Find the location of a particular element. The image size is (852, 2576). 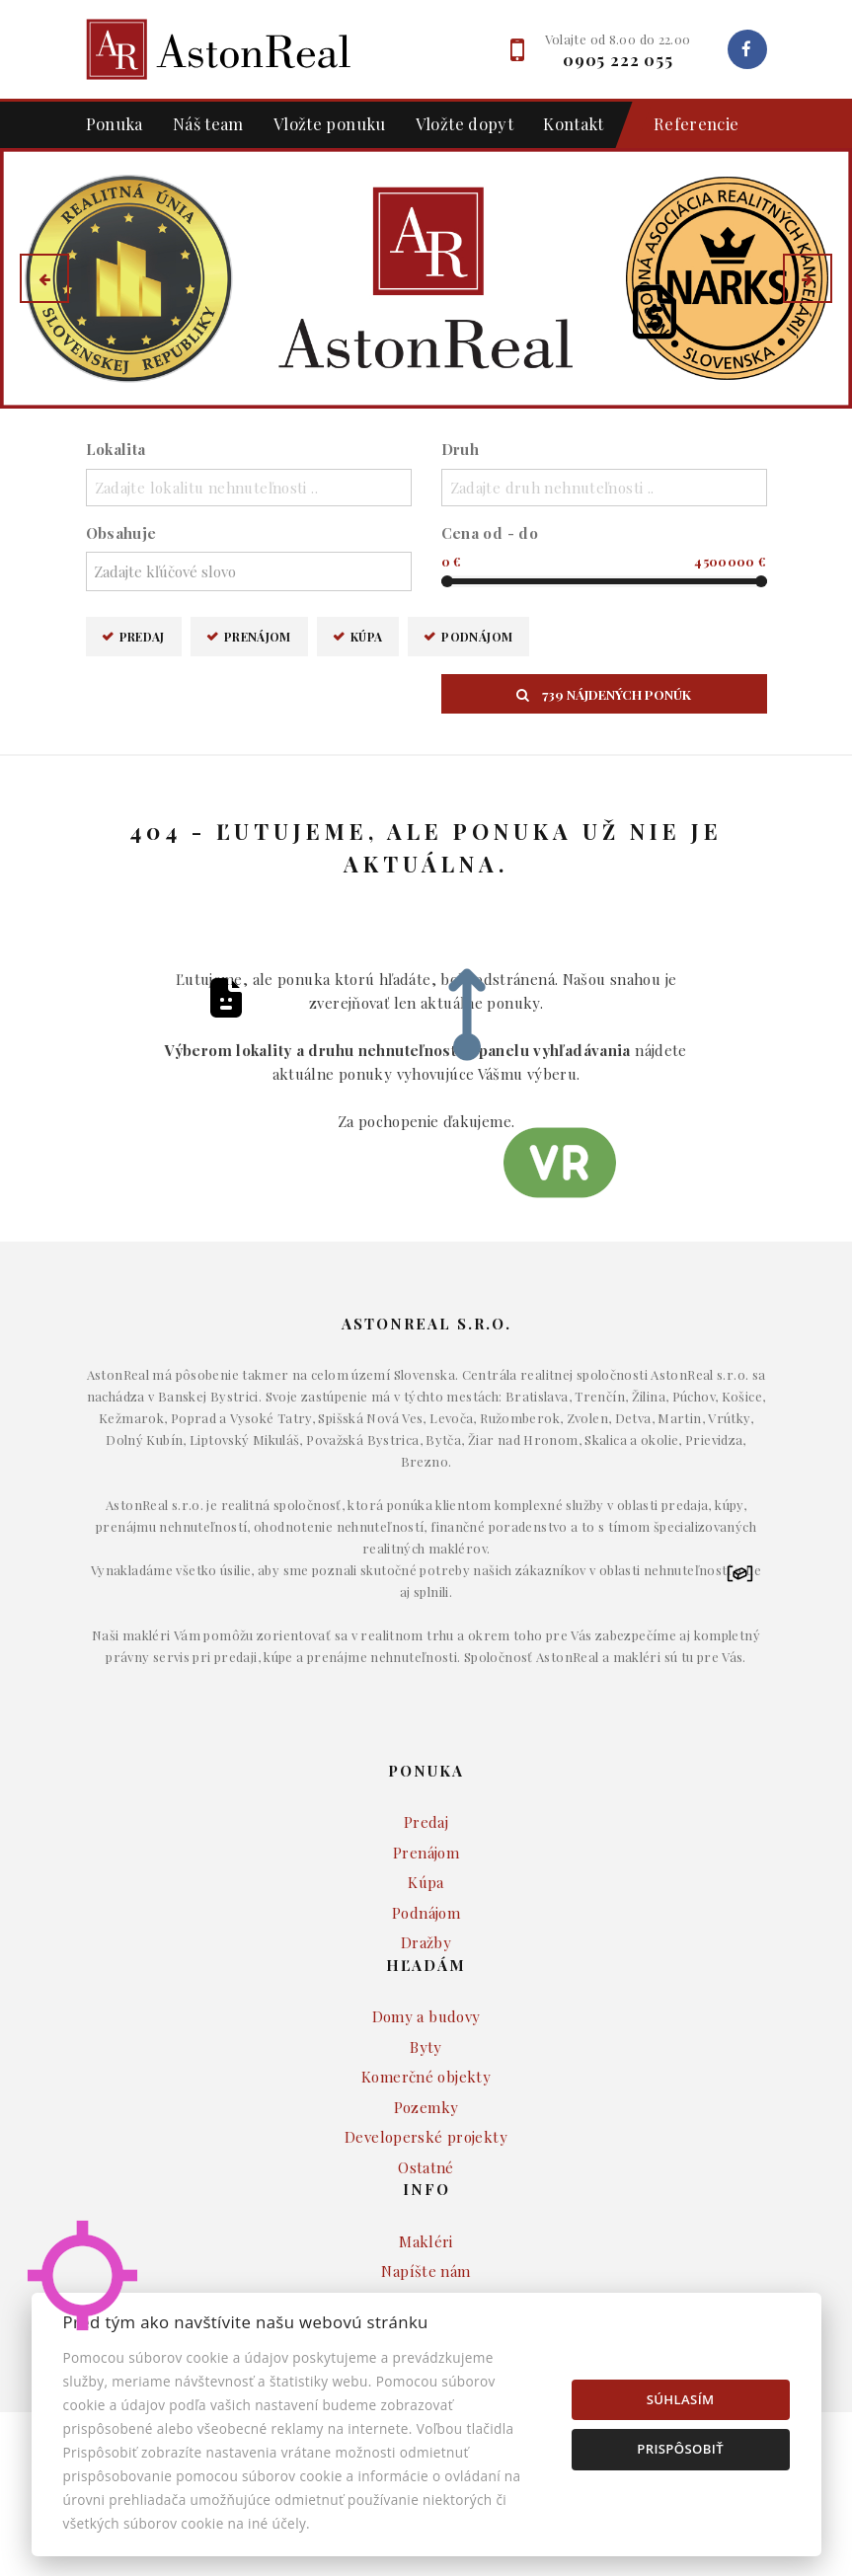

view invoice or billing document is located at coordinates (655, 312).